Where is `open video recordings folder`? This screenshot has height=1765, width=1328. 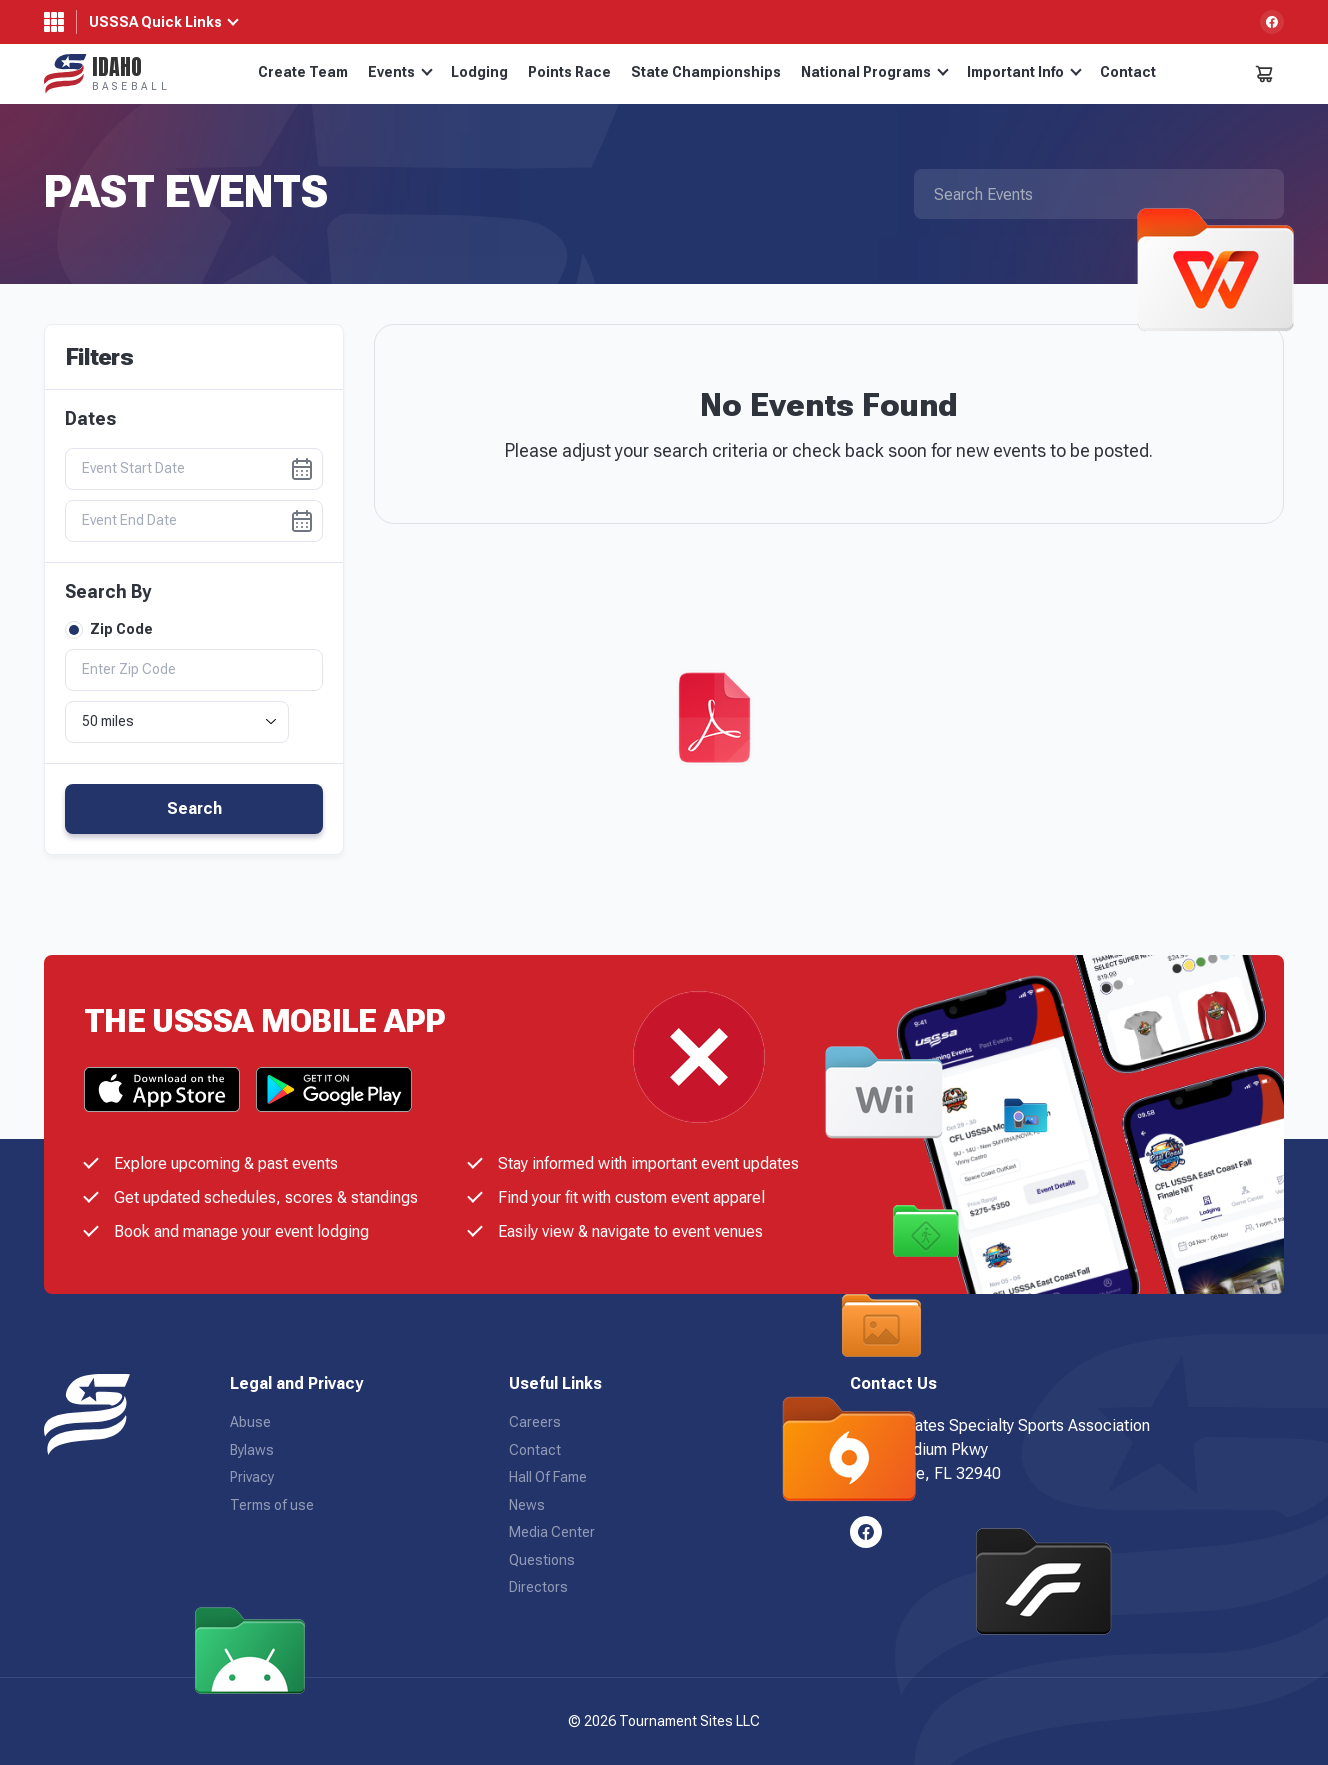 open video recordings folder is located at coordinates (1025, 1116).